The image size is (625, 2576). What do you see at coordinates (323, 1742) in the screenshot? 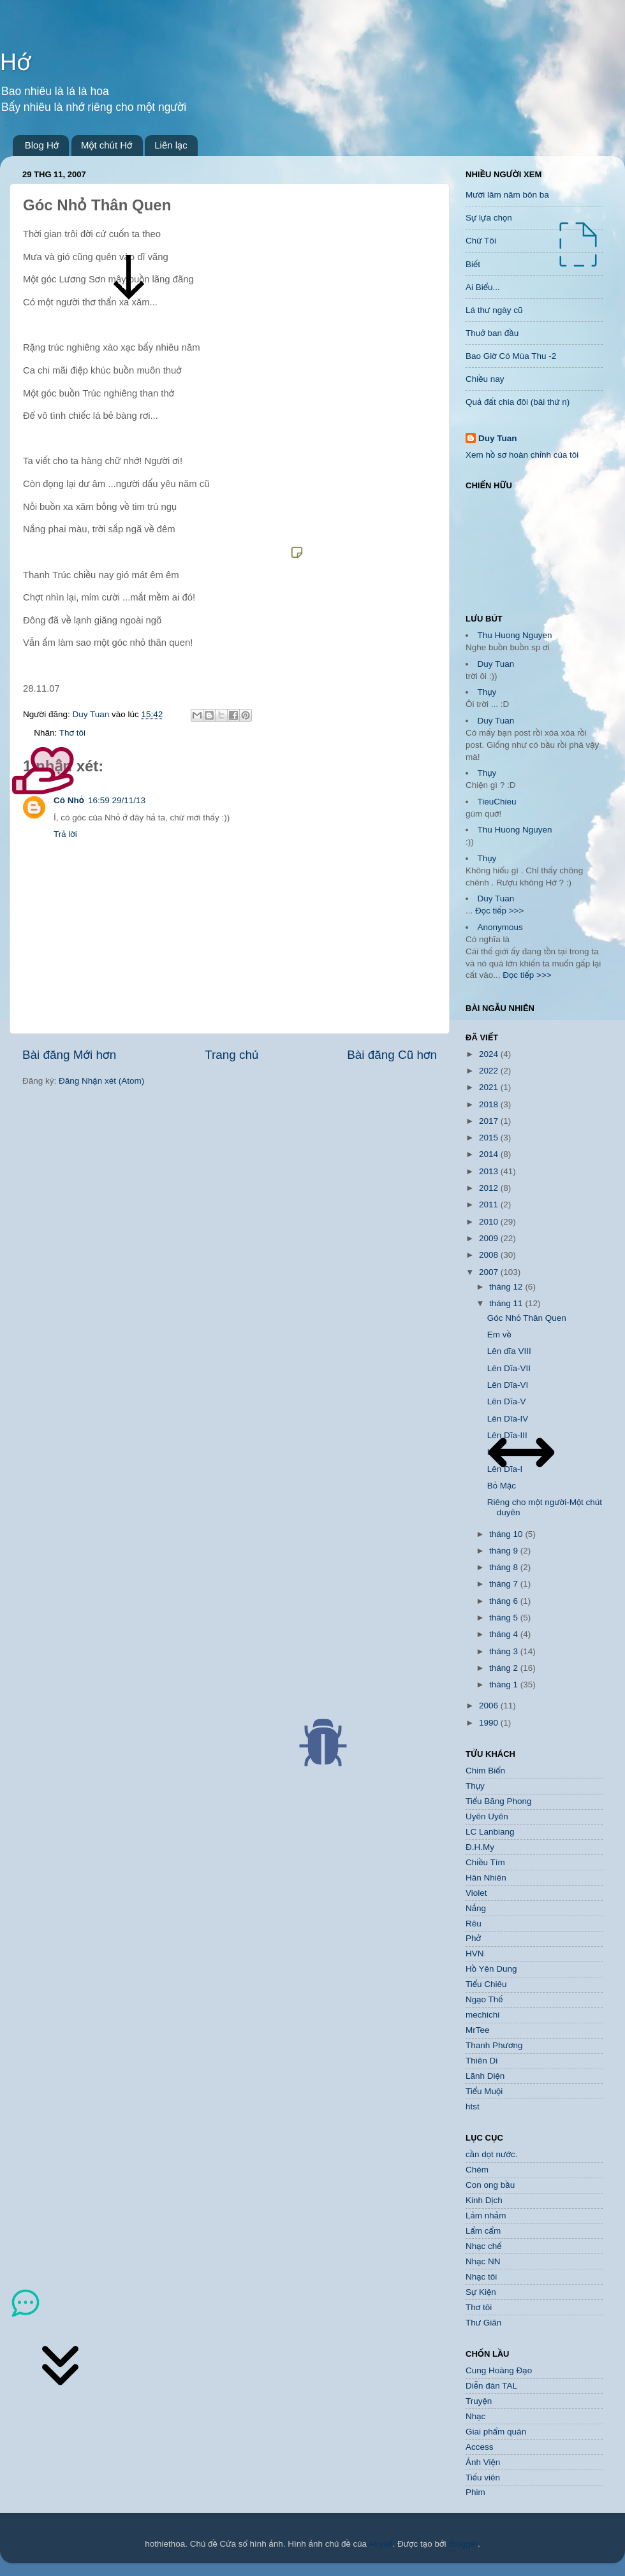
I see `report a bug or issue` at bounding box center [323, 1742].